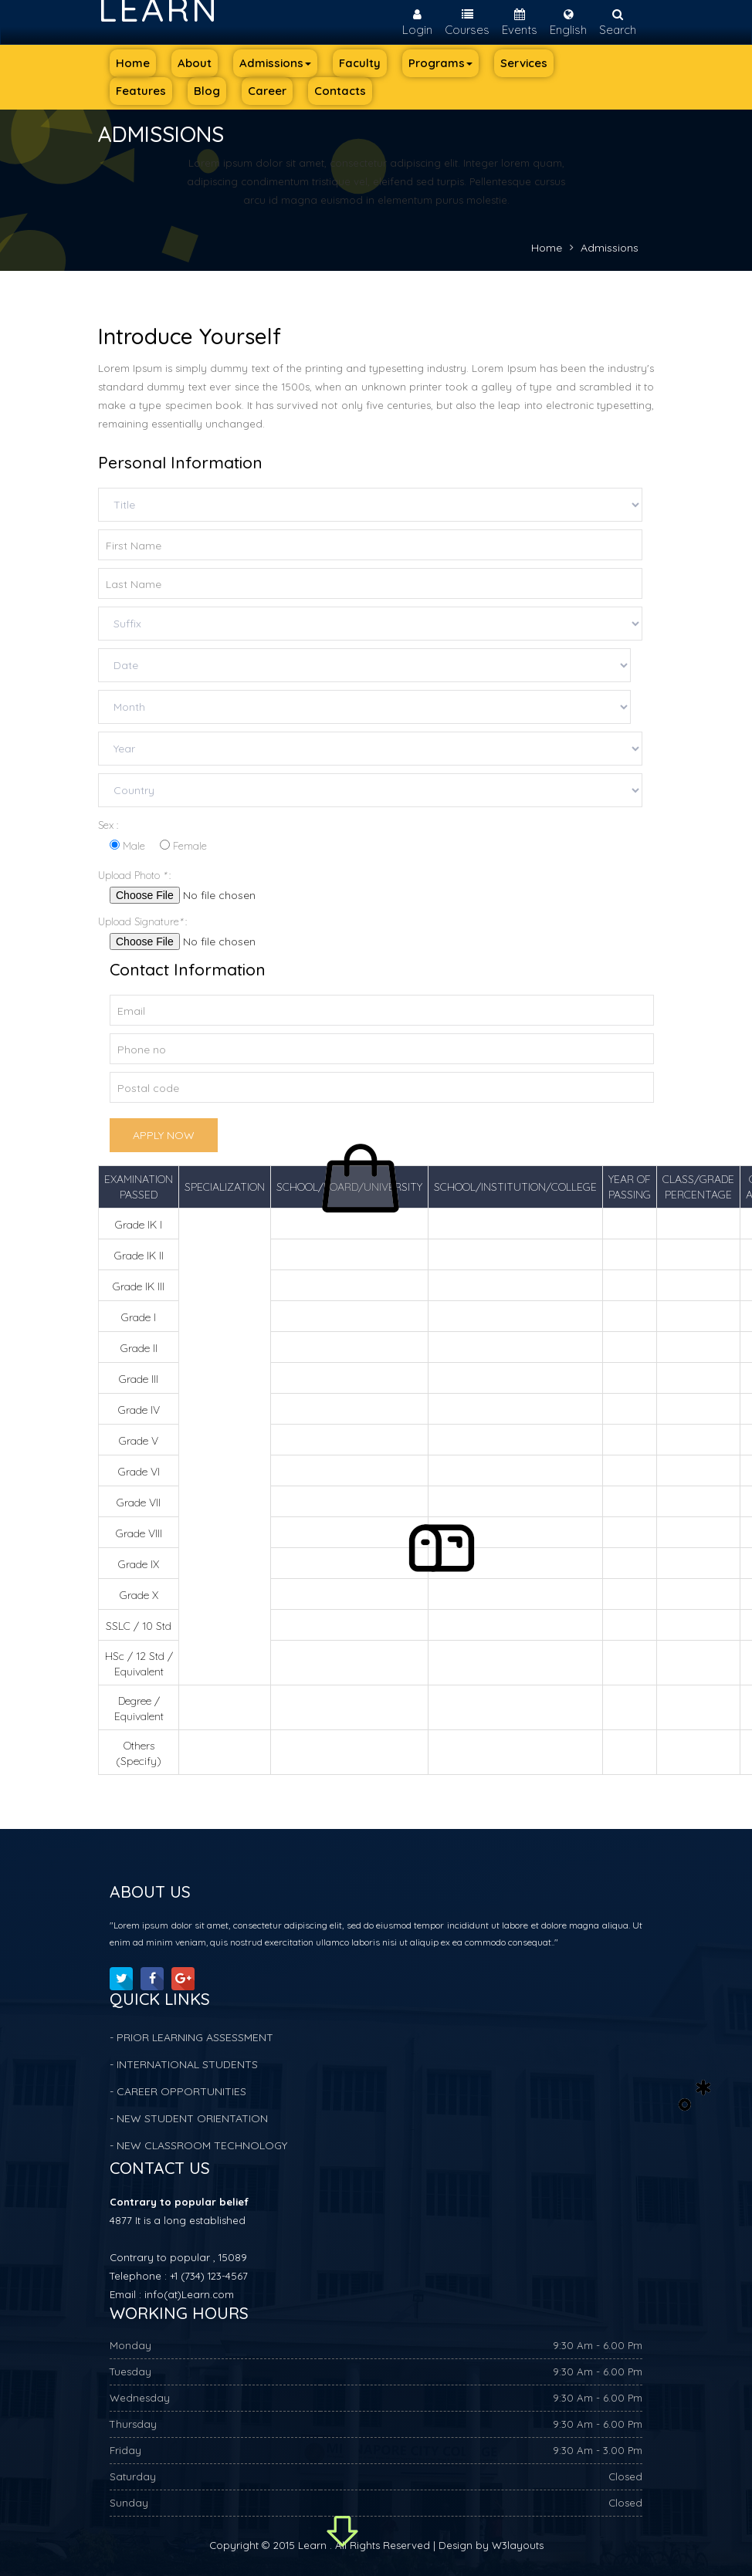  Describe the element at coordinates (442, 1548) in the screenshot. I see `access your mailbox or inbox` at that location.